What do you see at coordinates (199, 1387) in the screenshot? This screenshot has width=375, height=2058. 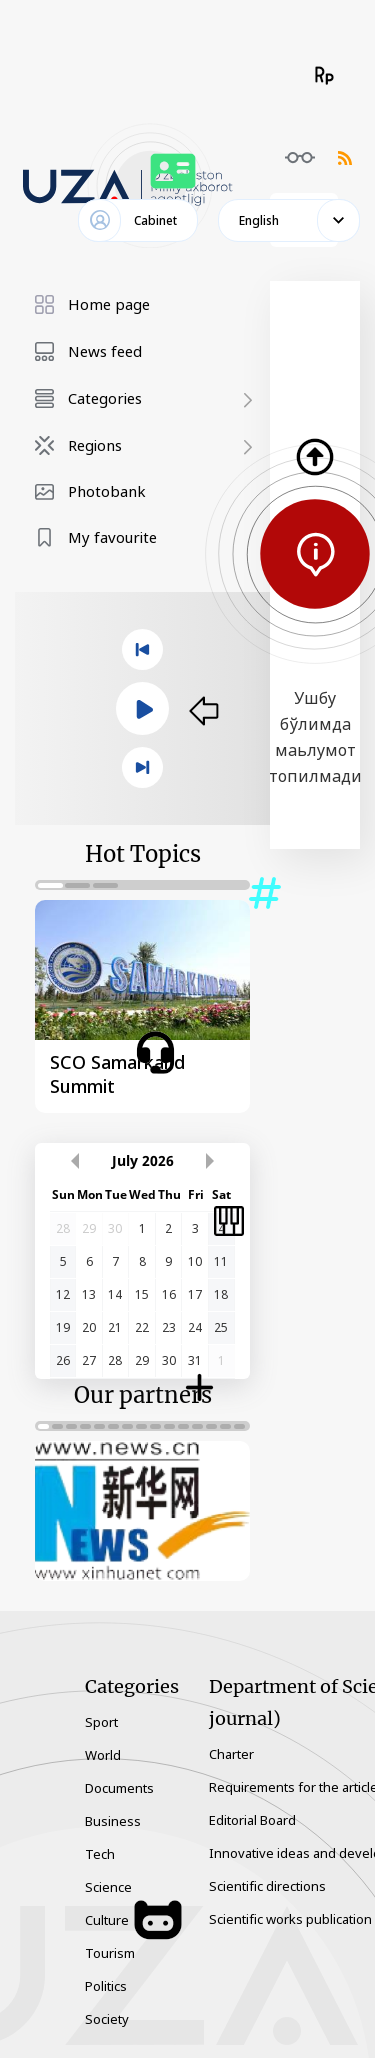 I see `add a new item` at bounding box center [199, 1387].